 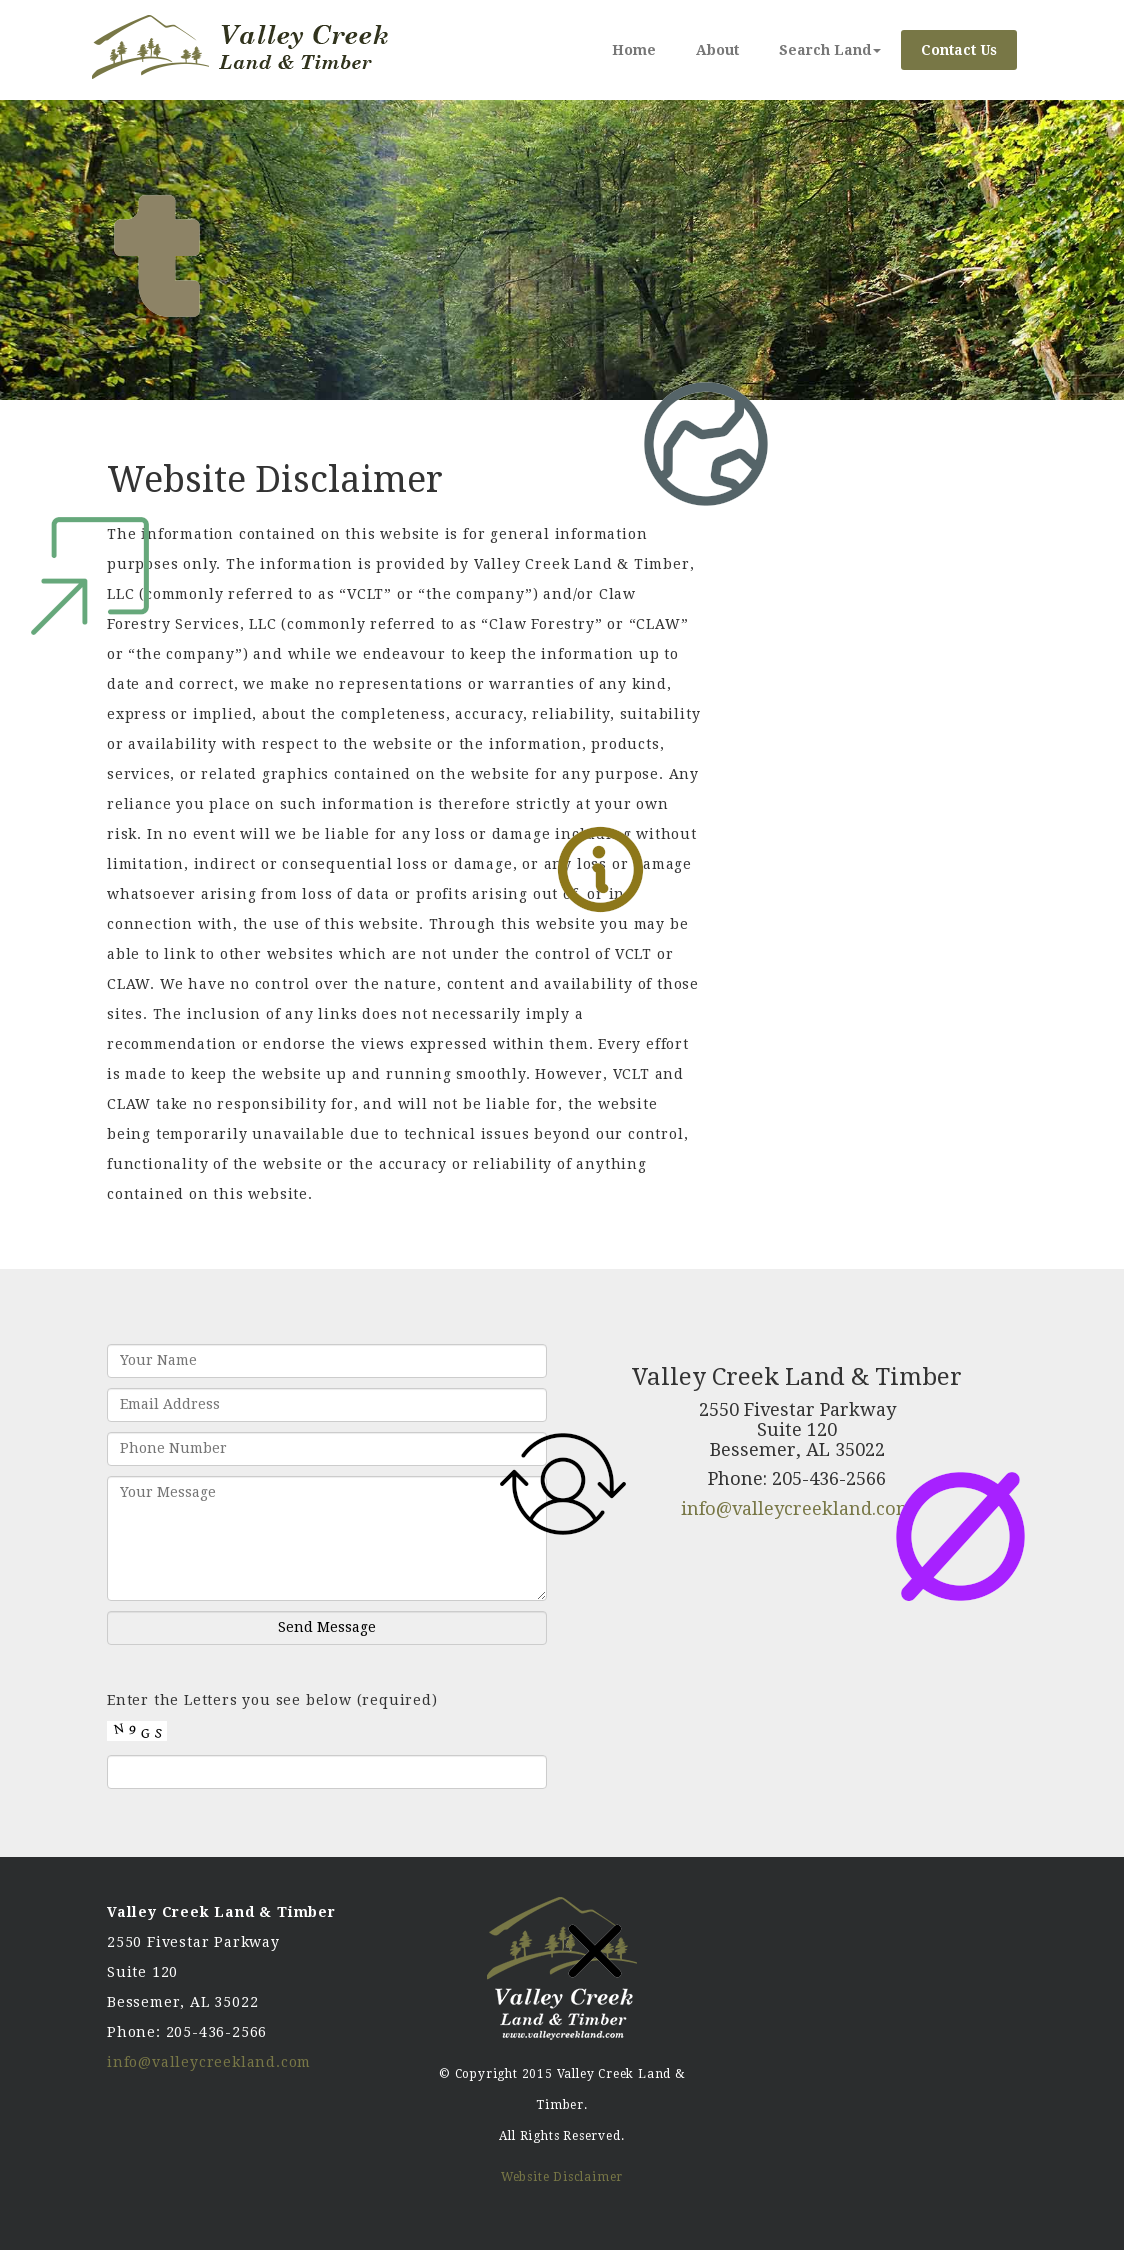 I want to click on view more information or details, so click(x=600, y=869).